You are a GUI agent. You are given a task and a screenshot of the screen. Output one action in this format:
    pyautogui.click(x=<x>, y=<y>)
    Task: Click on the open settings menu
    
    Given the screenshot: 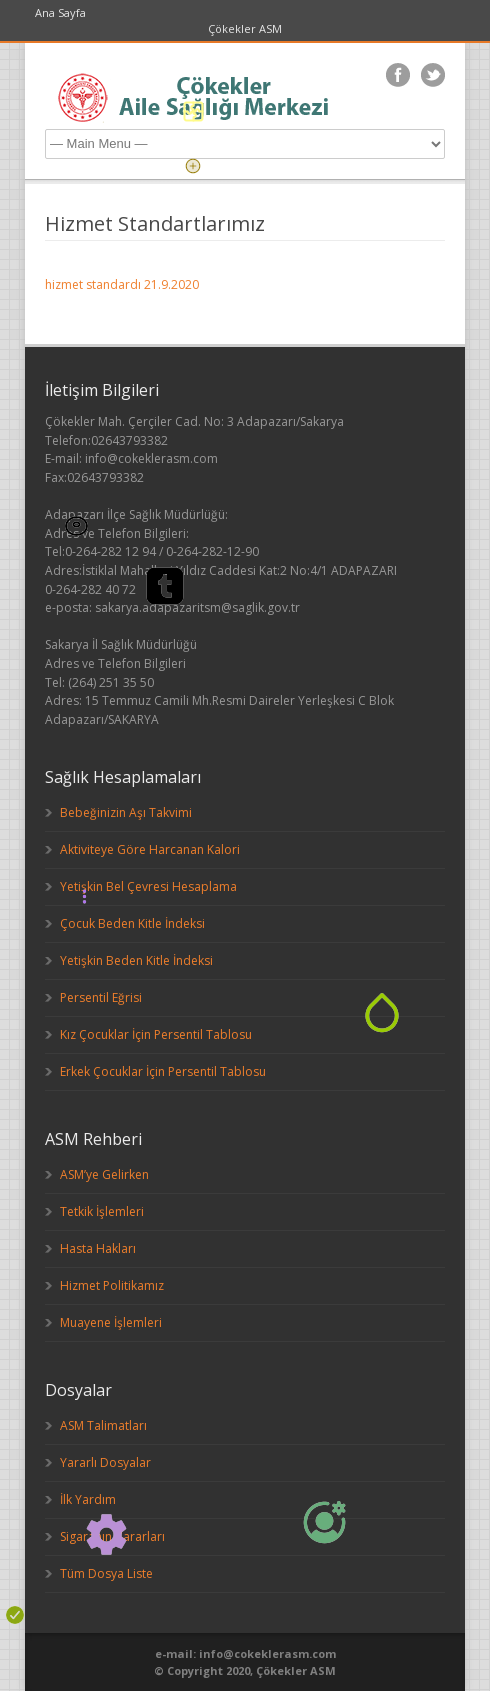 What is the action you would take?
    pyautogui.click(x=106, y=1534)
    